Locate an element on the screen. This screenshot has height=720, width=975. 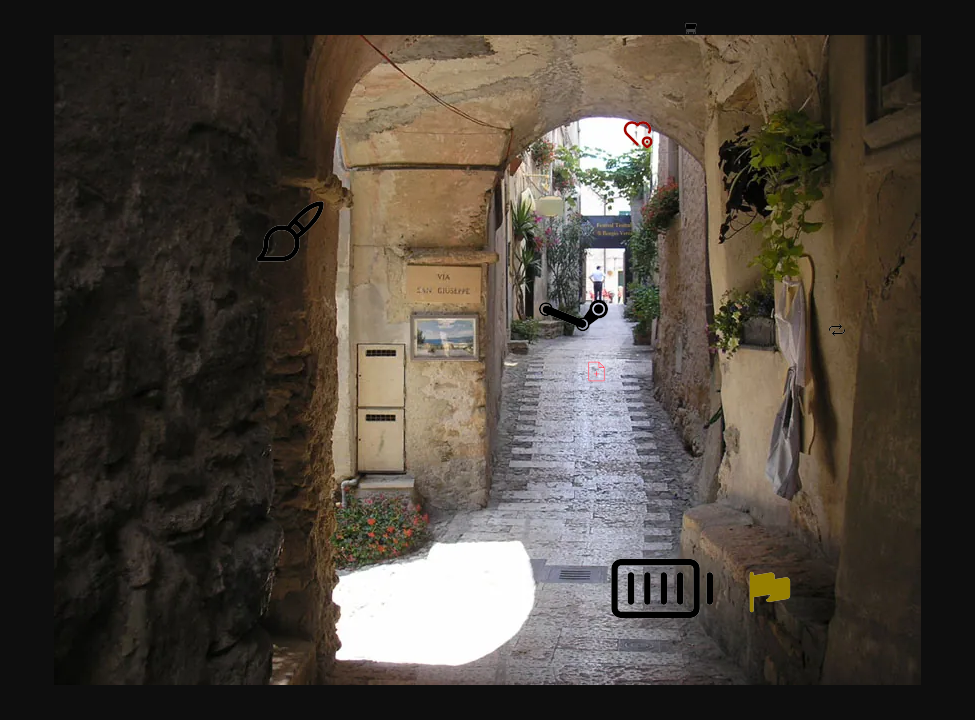
access drawing or painting tools is located at coordinates (292, 232).